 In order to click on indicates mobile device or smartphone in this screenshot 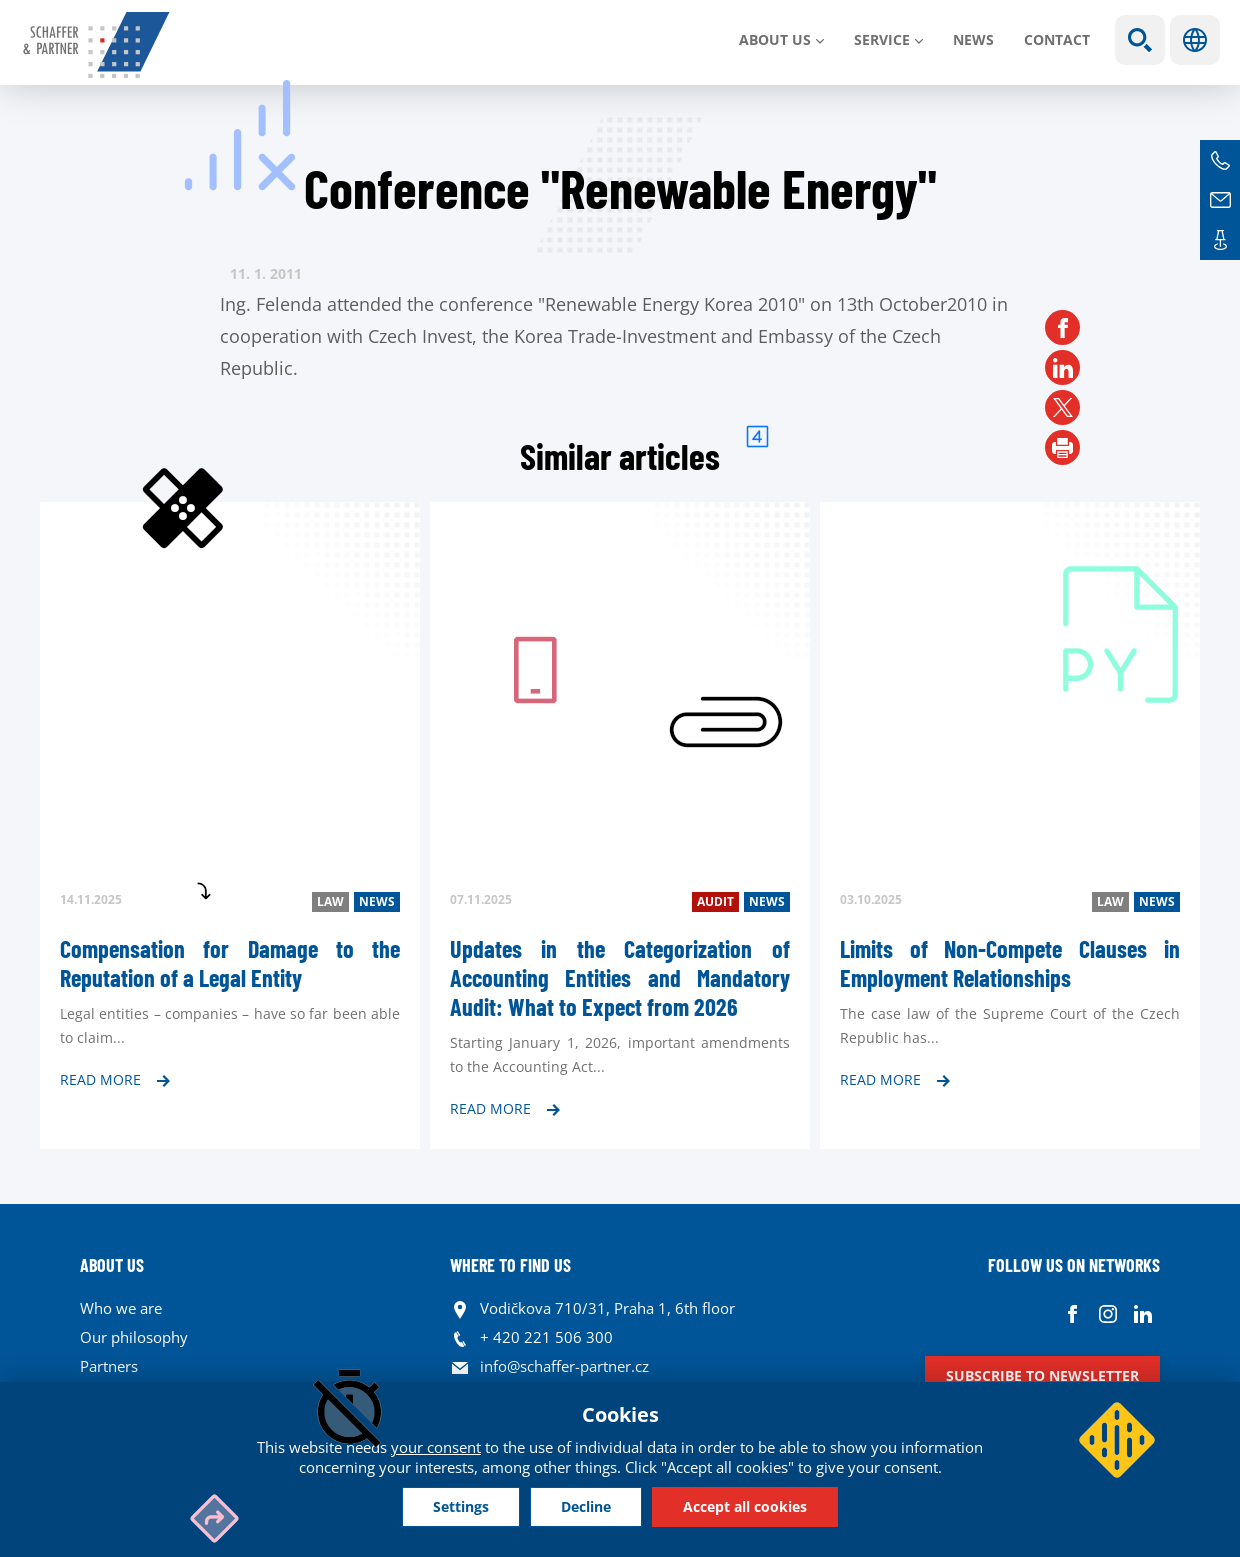, I will do `click(533, 670)`.